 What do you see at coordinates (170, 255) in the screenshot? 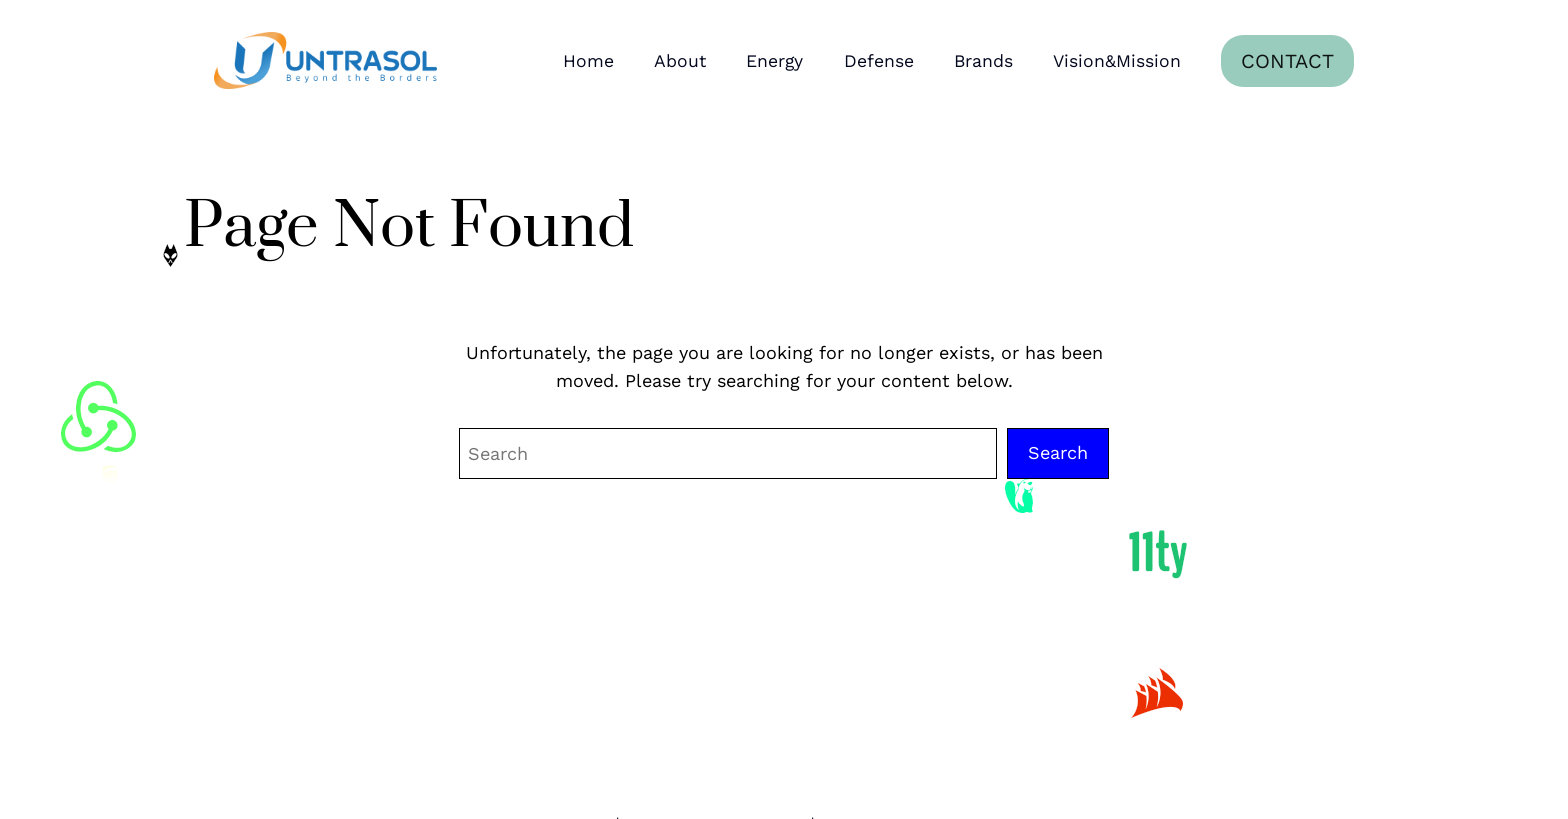
I see `open foobar2000 audio player` at bounding box center [170, 255].